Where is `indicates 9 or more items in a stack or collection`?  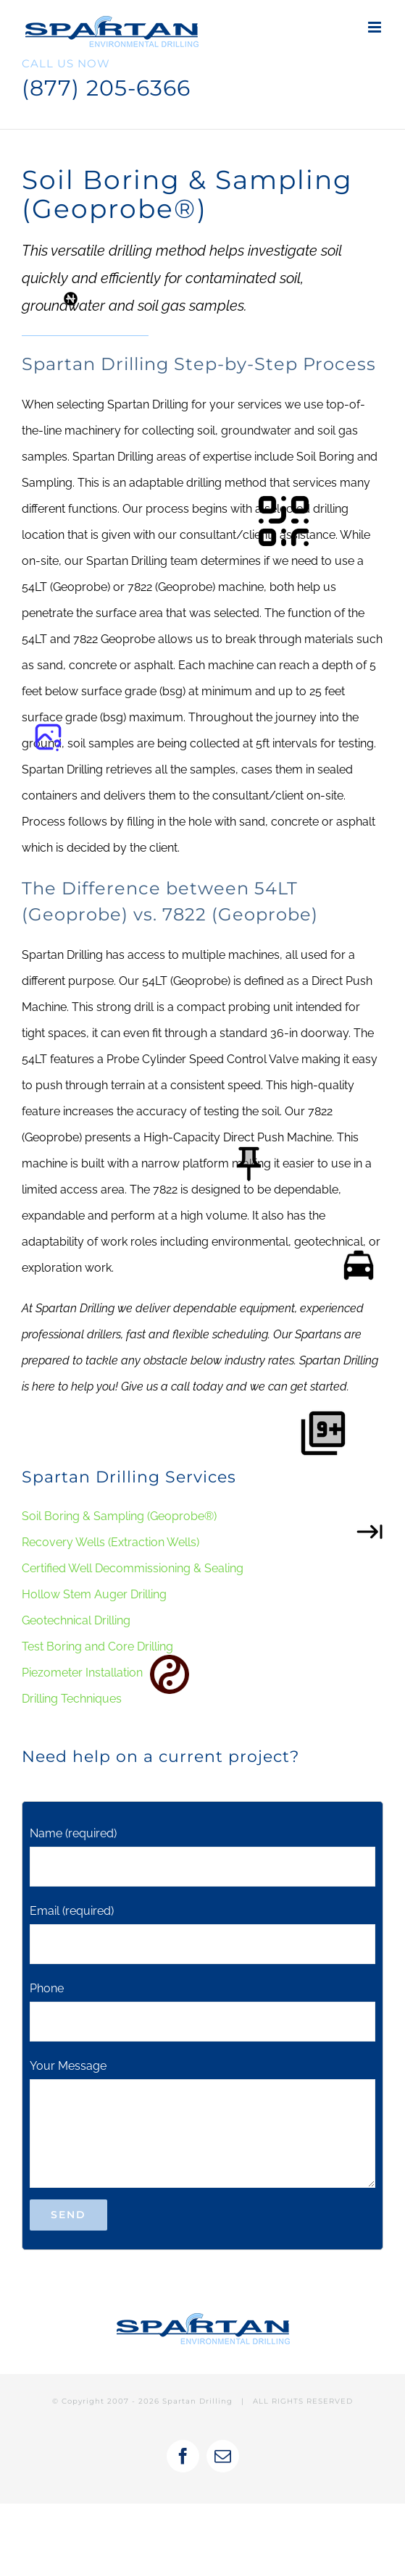
indicates 9 or more items in a stack or collection is located at coordinates (323, 1433).